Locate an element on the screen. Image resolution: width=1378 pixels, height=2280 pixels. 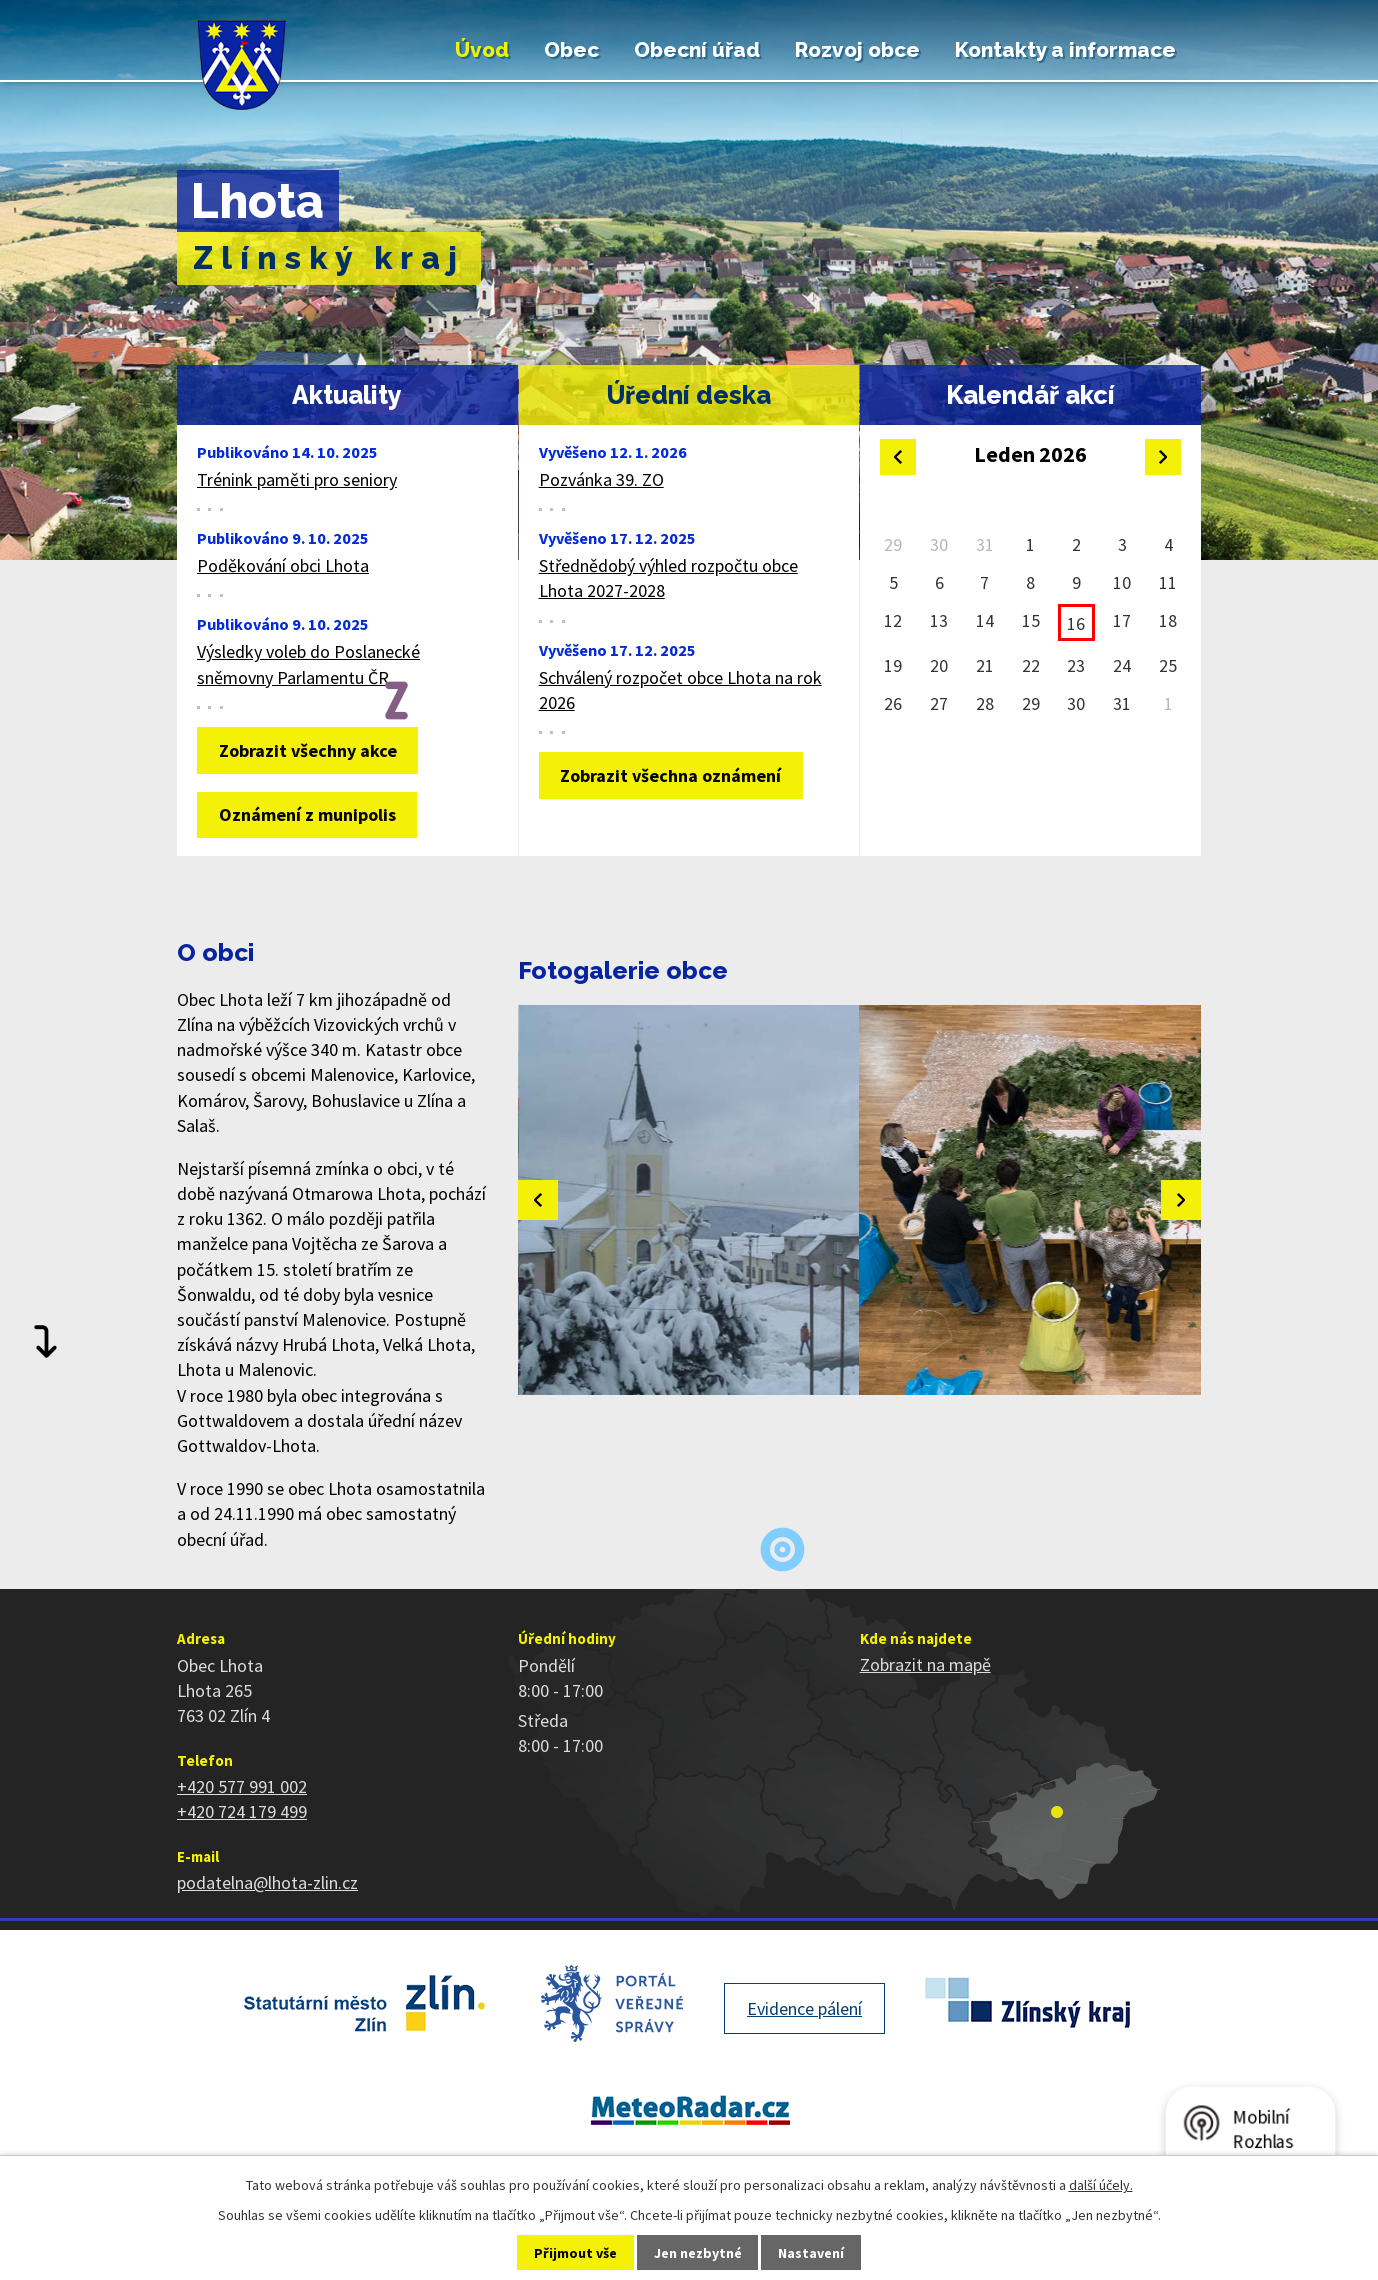
move item down in a list is located at coordinates (46, 1341).